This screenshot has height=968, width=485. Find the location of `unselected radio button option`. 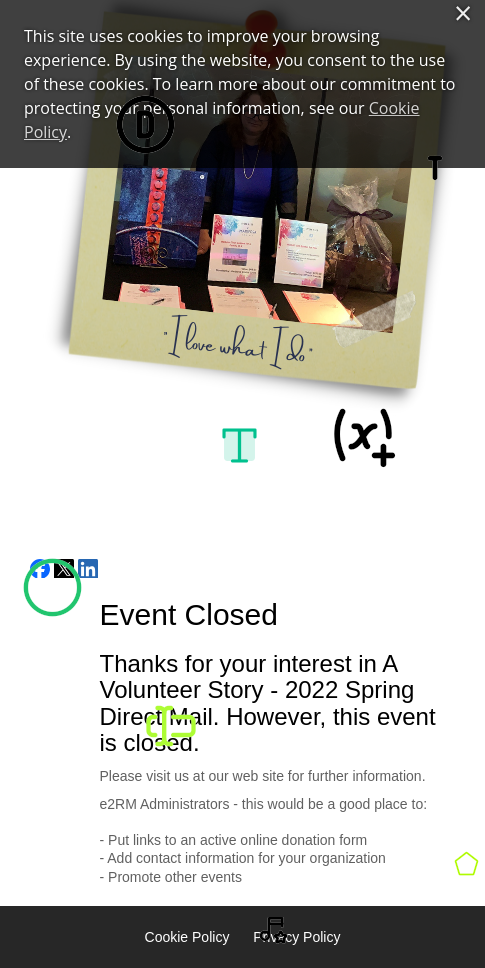

unselected radio button option is located at coordinates (52, 587).